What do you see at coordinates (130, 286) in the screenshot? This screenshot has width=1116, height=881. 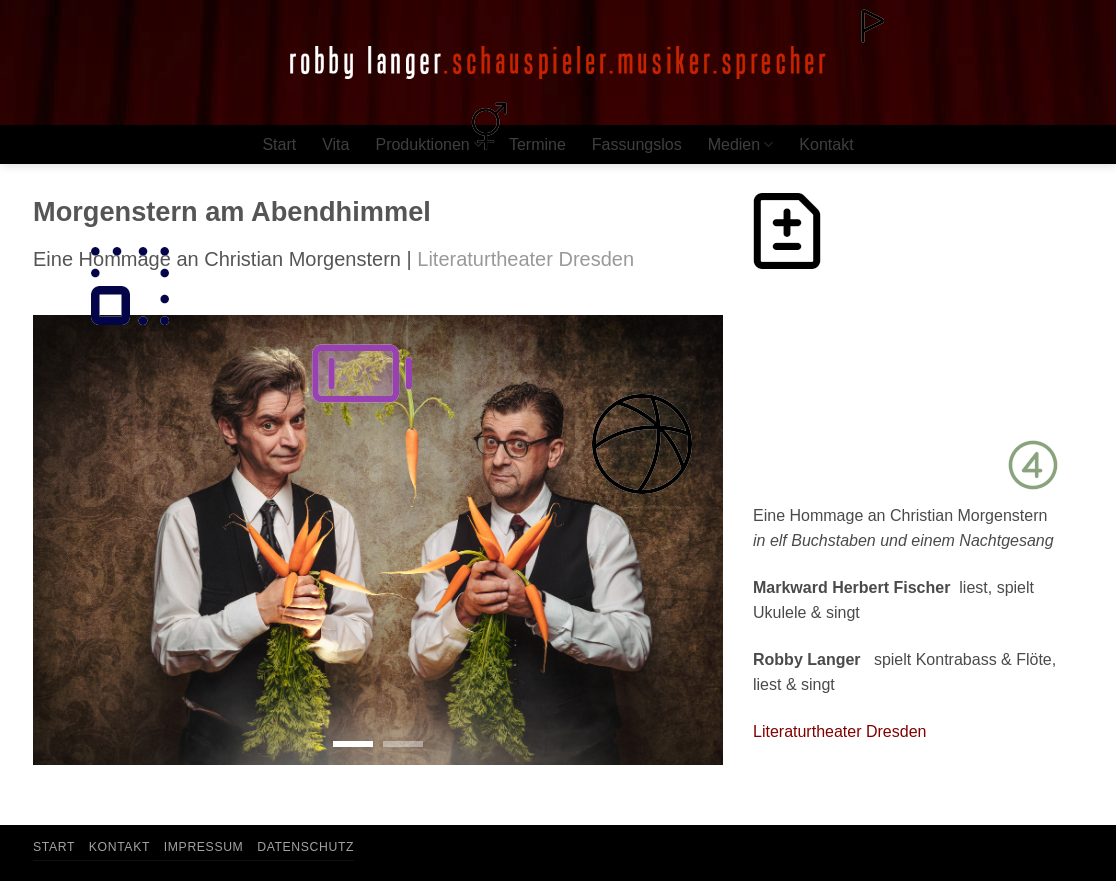 I see `align content to bottom-left corner` at bounding box center [130, 286].